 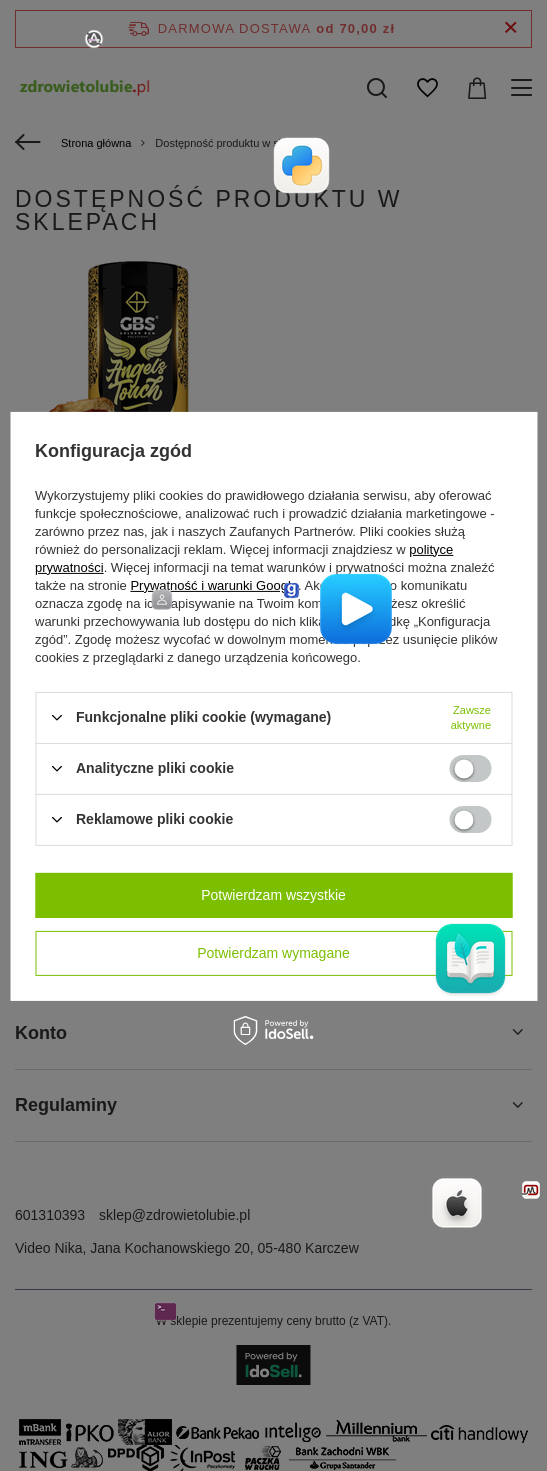 What do you see at coordinates (165, 1311) in the screenshot?
I see `open terminal application` at bounding box center [165, 1311].